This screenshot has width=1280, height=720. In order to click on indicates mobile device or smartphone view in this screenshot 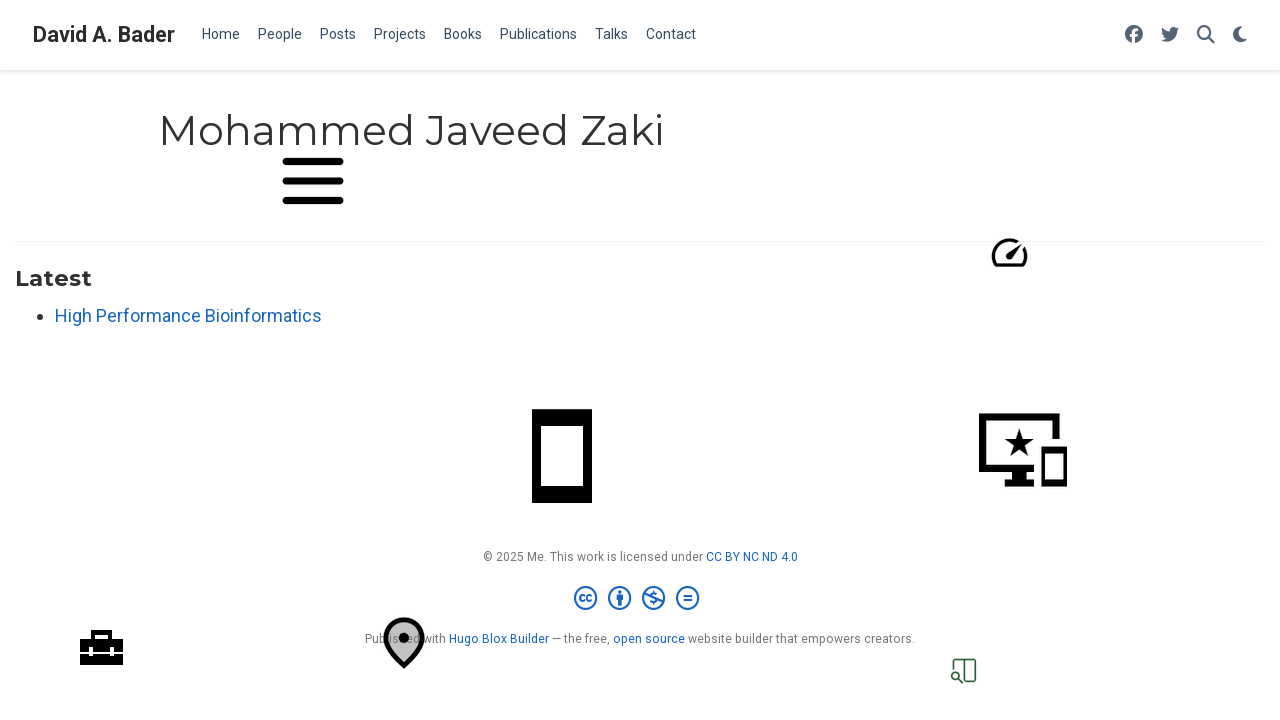, I will do `click(562, 456)`.